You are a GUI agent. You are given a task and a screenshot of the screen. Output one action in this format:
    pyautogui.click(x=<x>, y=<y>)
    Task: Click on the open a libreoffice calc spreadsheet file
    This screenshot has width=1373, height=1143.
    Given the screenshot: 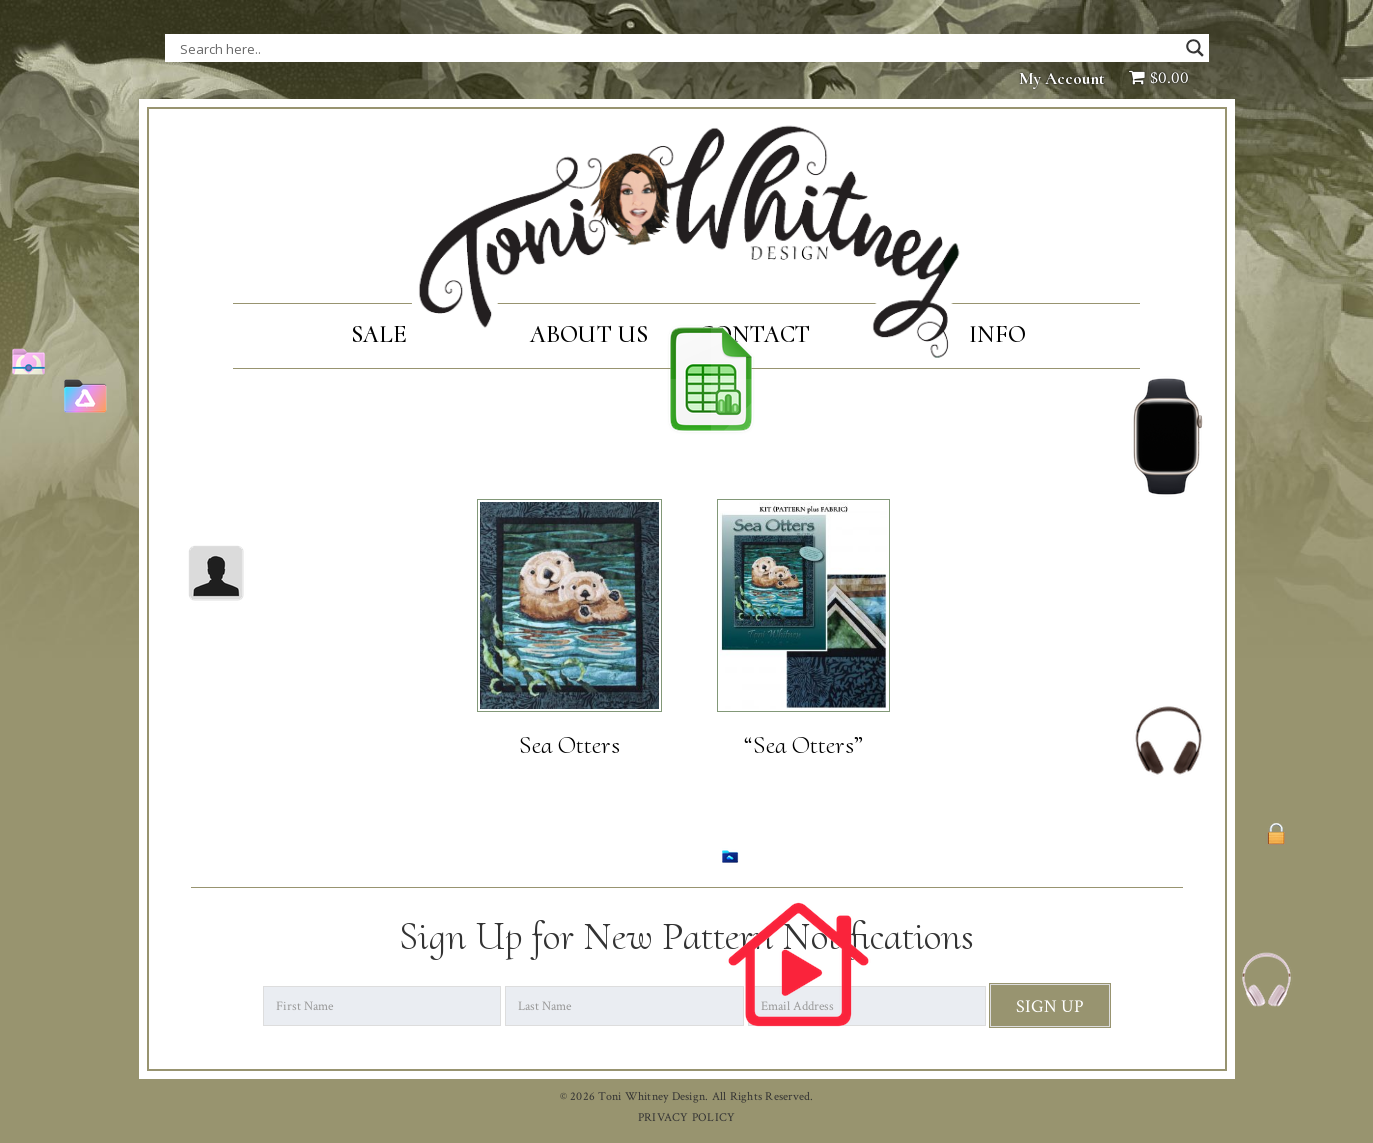 What is the action you would take?
    pyautogui.click(x=711, y=379)
    